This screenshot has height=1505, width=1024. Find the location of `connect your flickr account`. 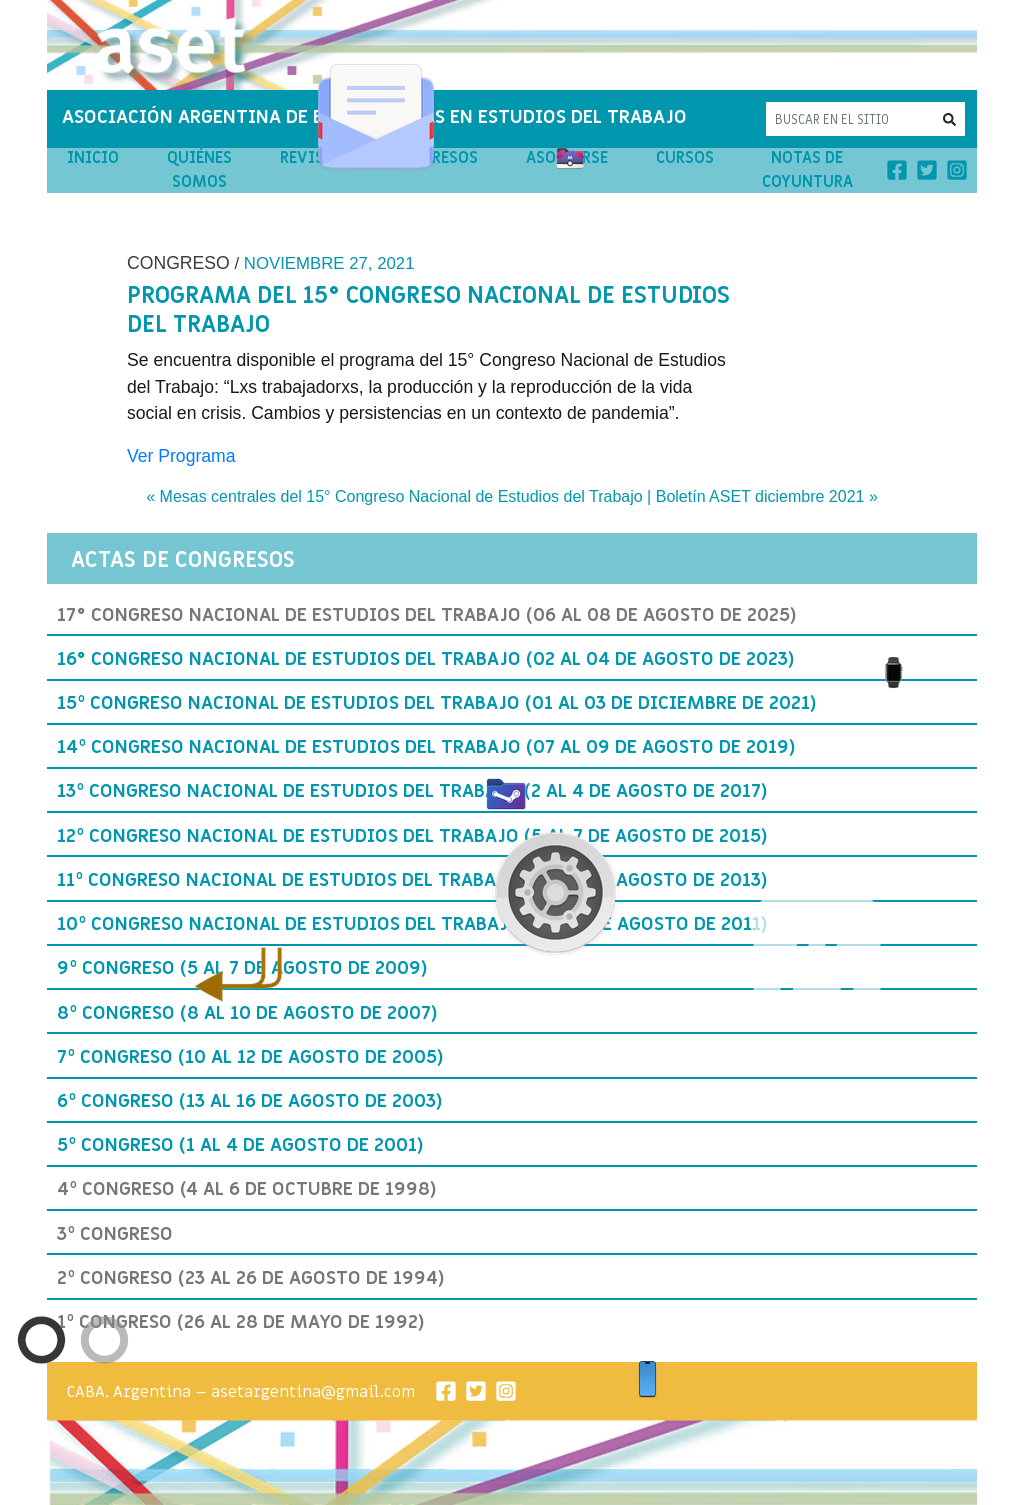

connect your flickr account is located at coordinates (73, 1340).